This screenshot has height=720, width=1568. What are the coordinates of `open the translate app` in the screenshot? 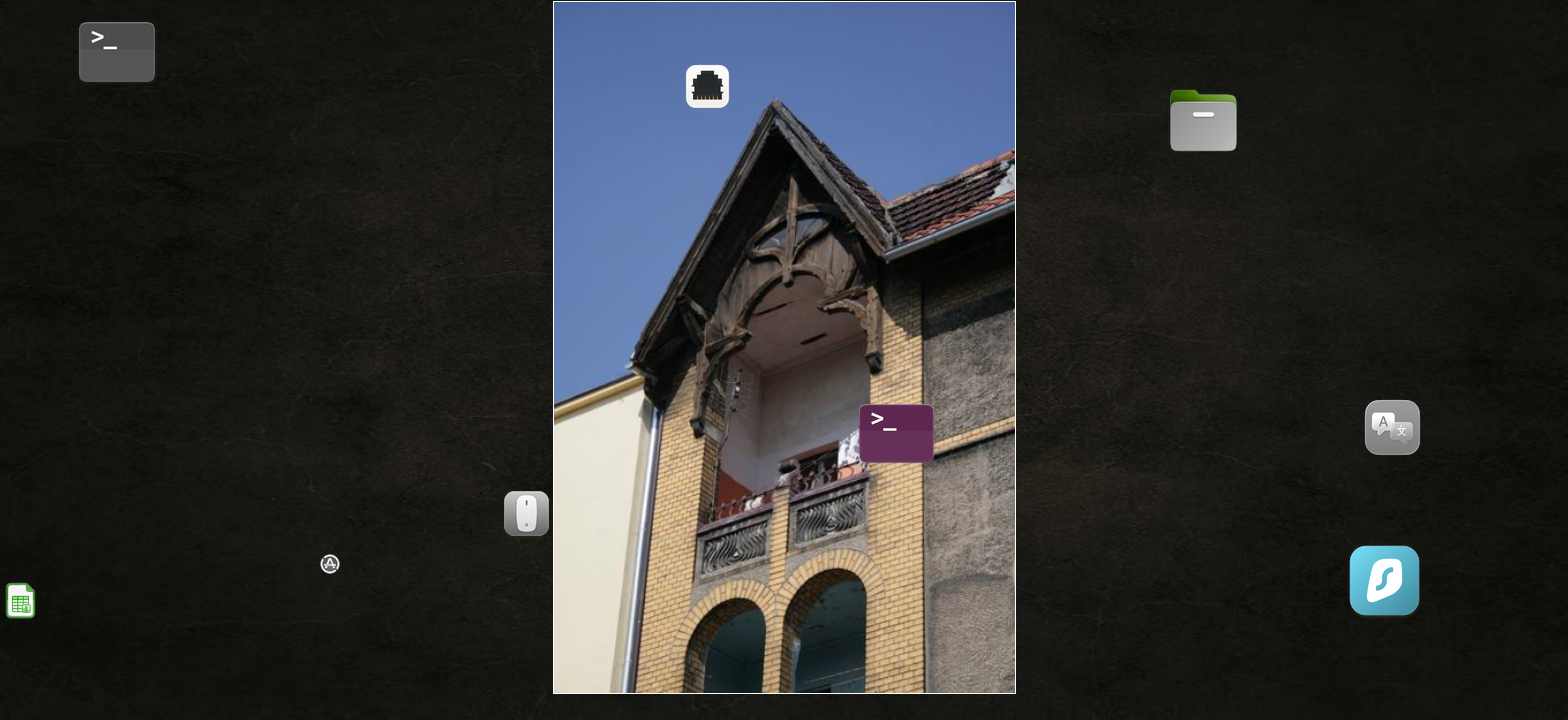 It's located at (1392, 427).